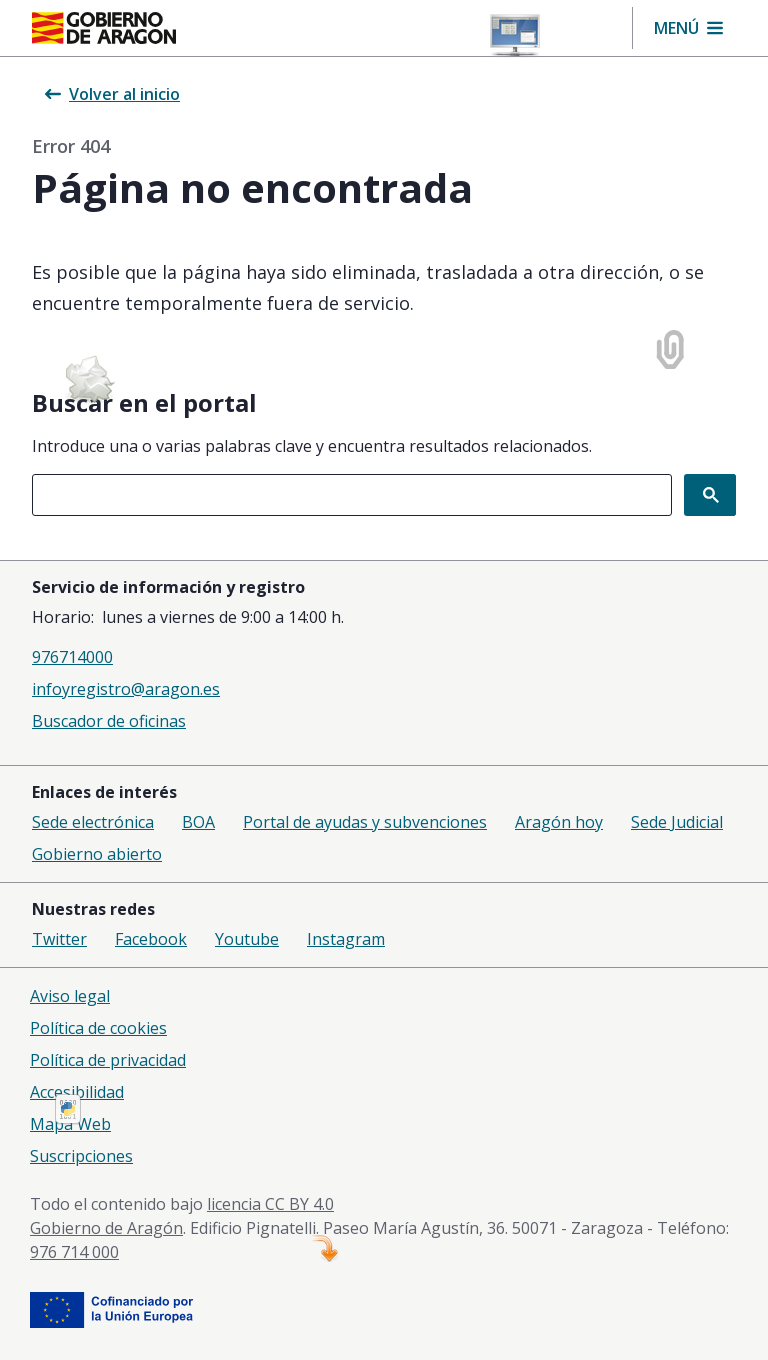 The image size is (768, 1360). What do you see at coordinates (515, 36) in the screenshot?
I see `configure remote desktop settings` at bounding box center [515, 36].